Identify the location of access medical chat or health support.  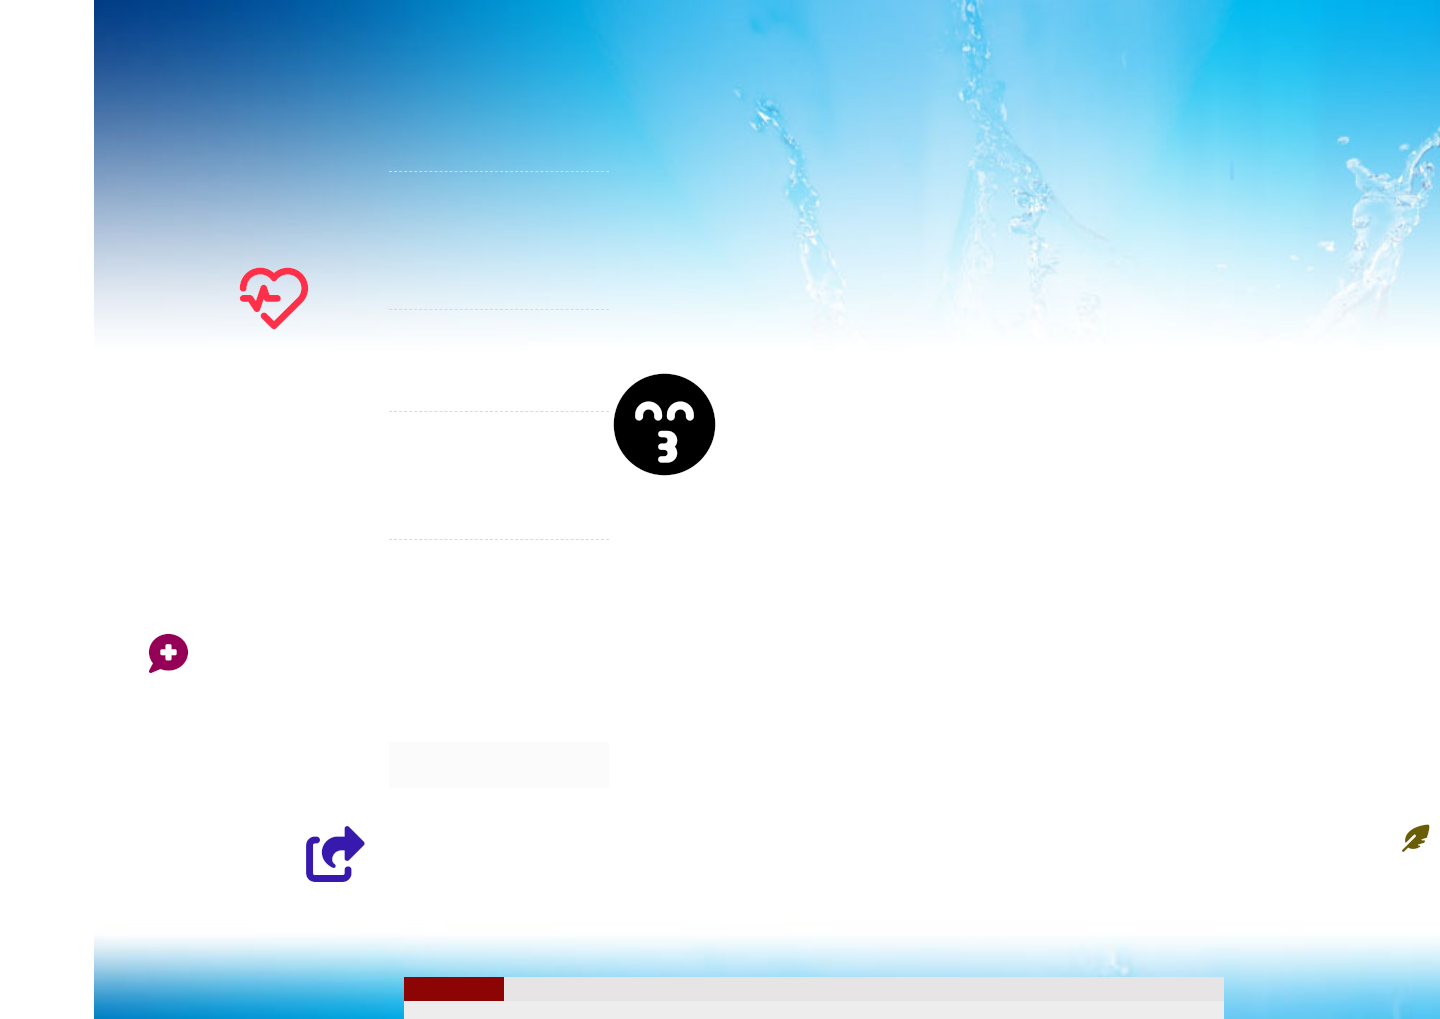
(168, 653).